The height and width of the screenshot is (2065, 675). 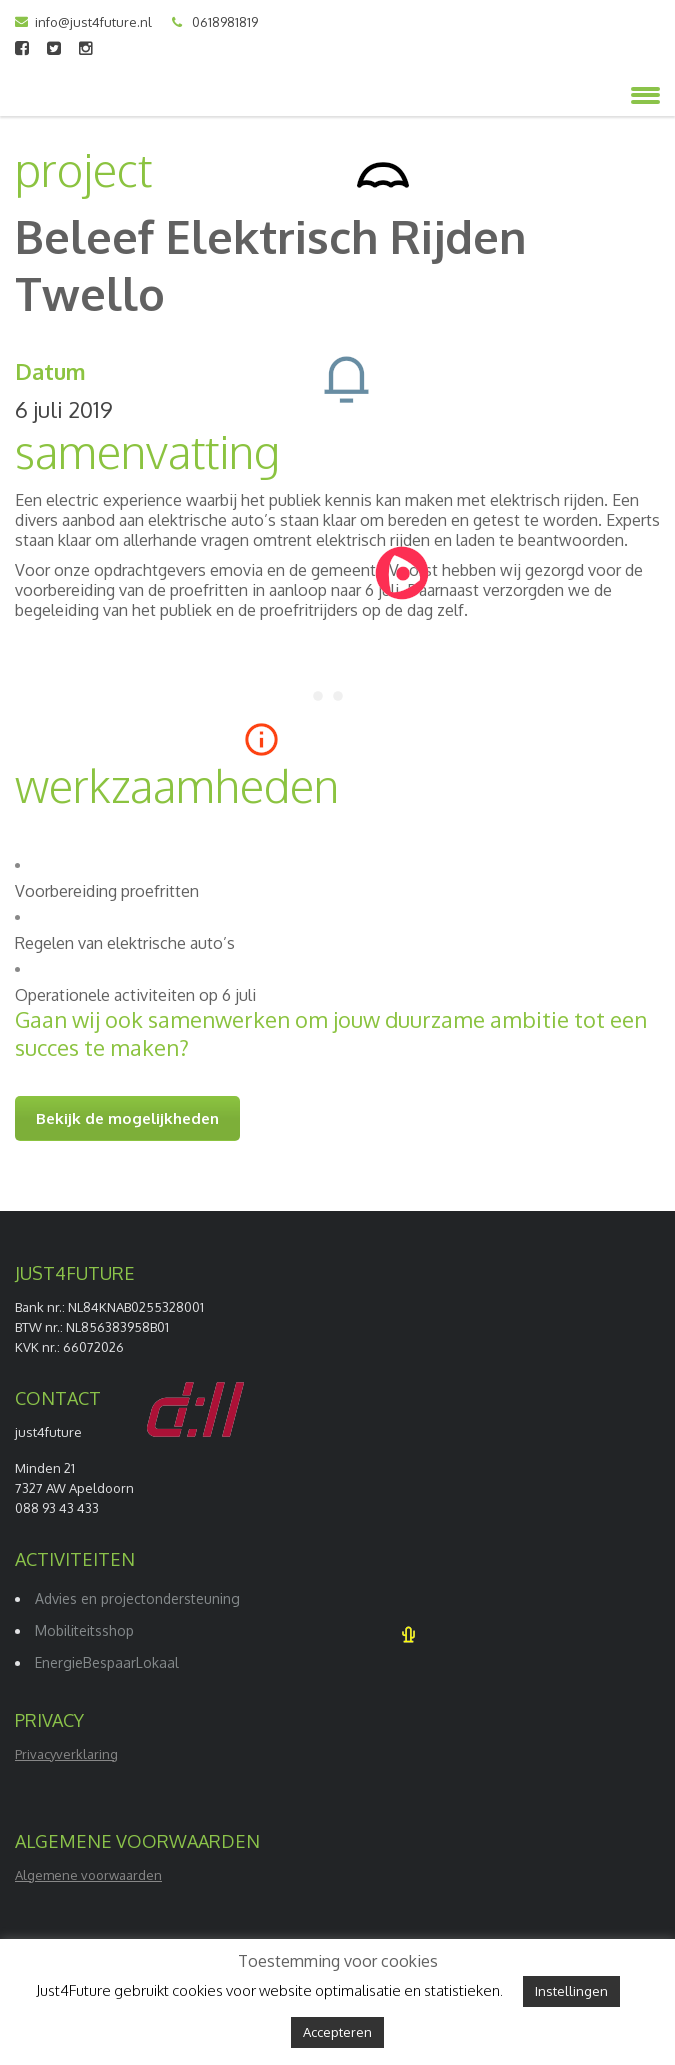 I want to click on cmplid brand logo, so click(x=195, y=1409).